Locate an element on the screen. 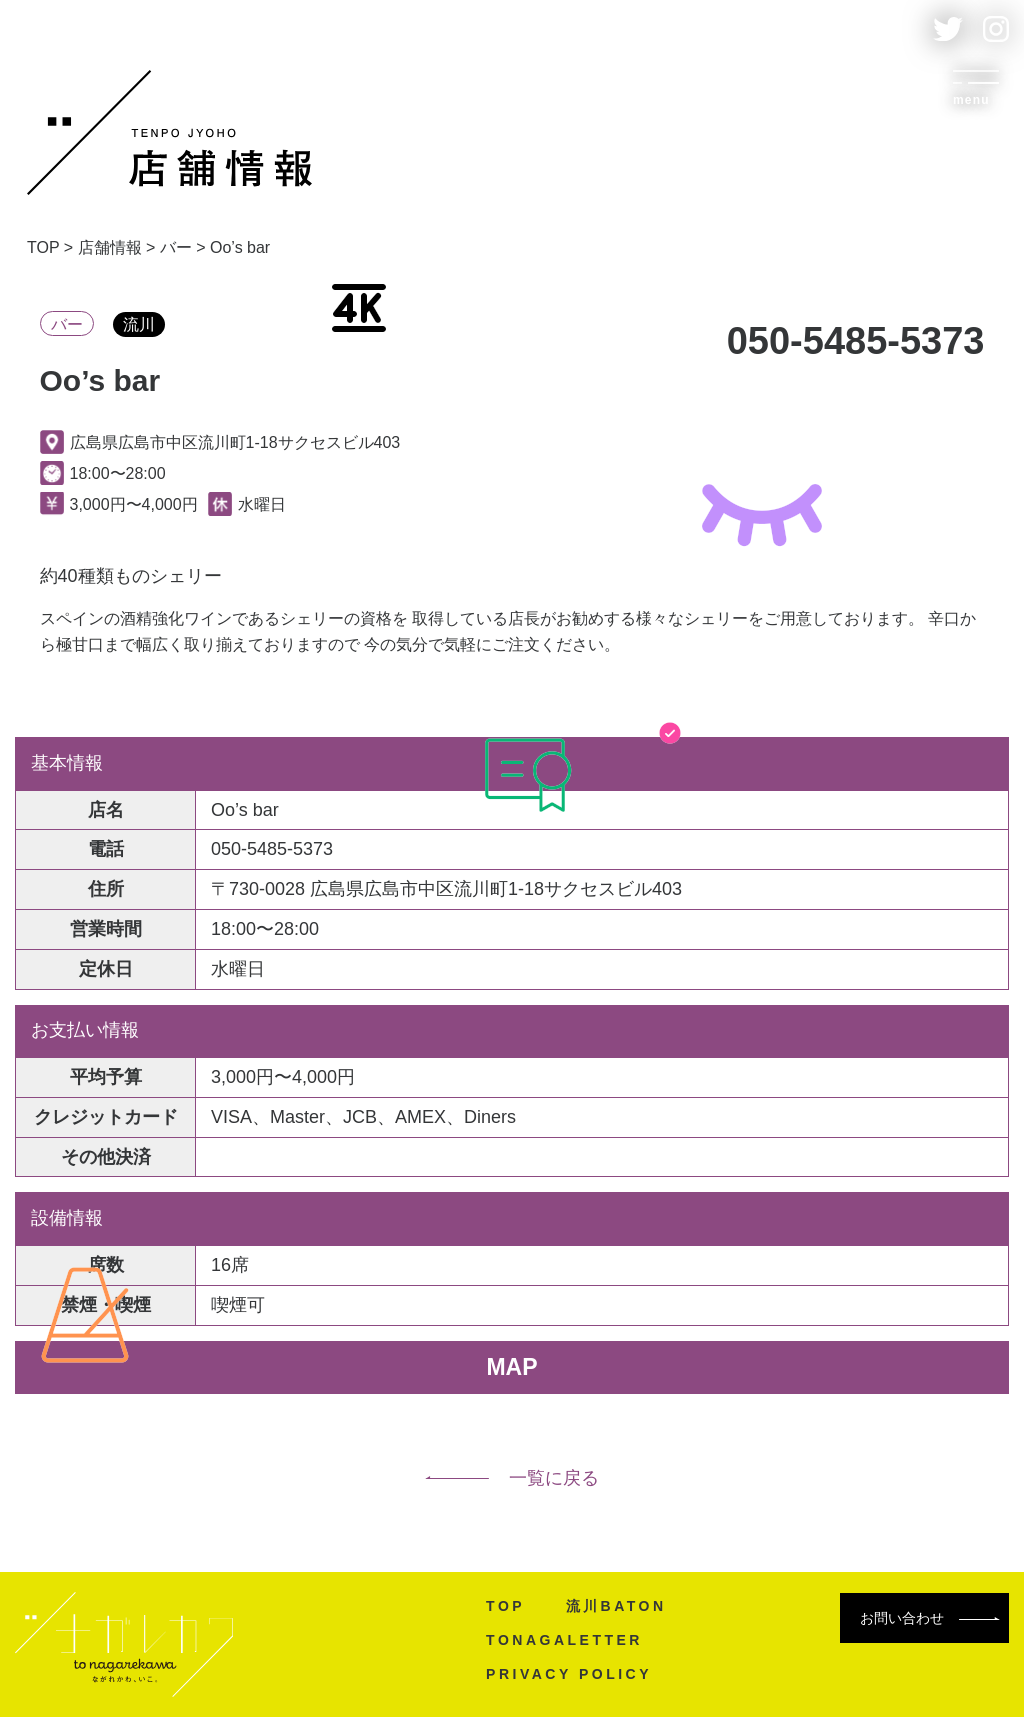  hide password or sensitive content is located at coordinates (762, 504).